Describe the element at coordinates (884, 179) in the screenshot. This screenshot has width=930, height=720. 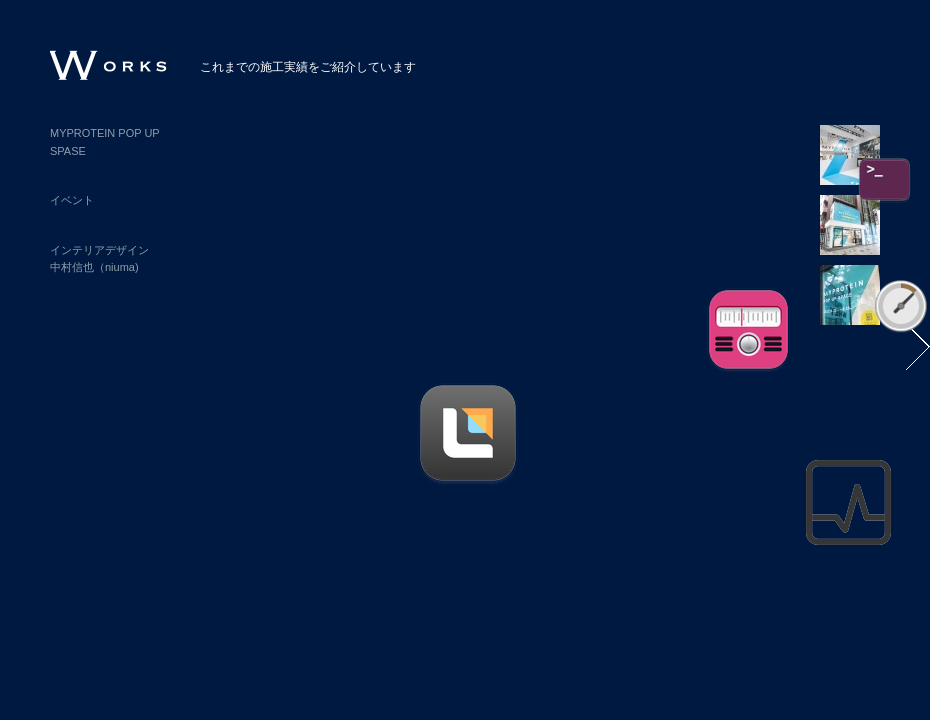
I see `open terminal application` at that location.